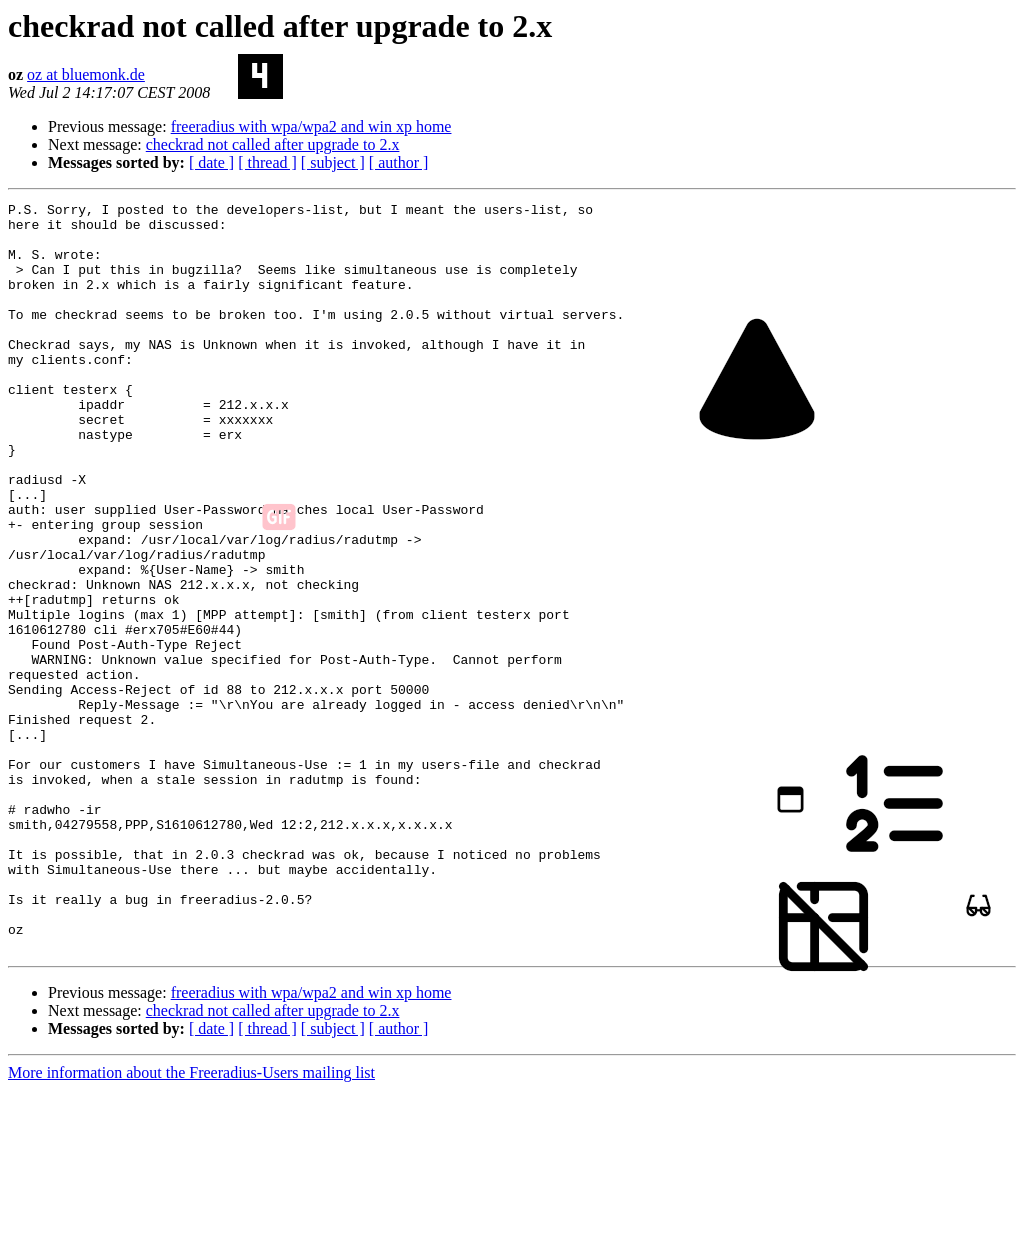 The image size is (1024, 1240). Describe the element at coordinates (978, 905) in the screenshot. I see `toggle summer or beach mode` at that location.